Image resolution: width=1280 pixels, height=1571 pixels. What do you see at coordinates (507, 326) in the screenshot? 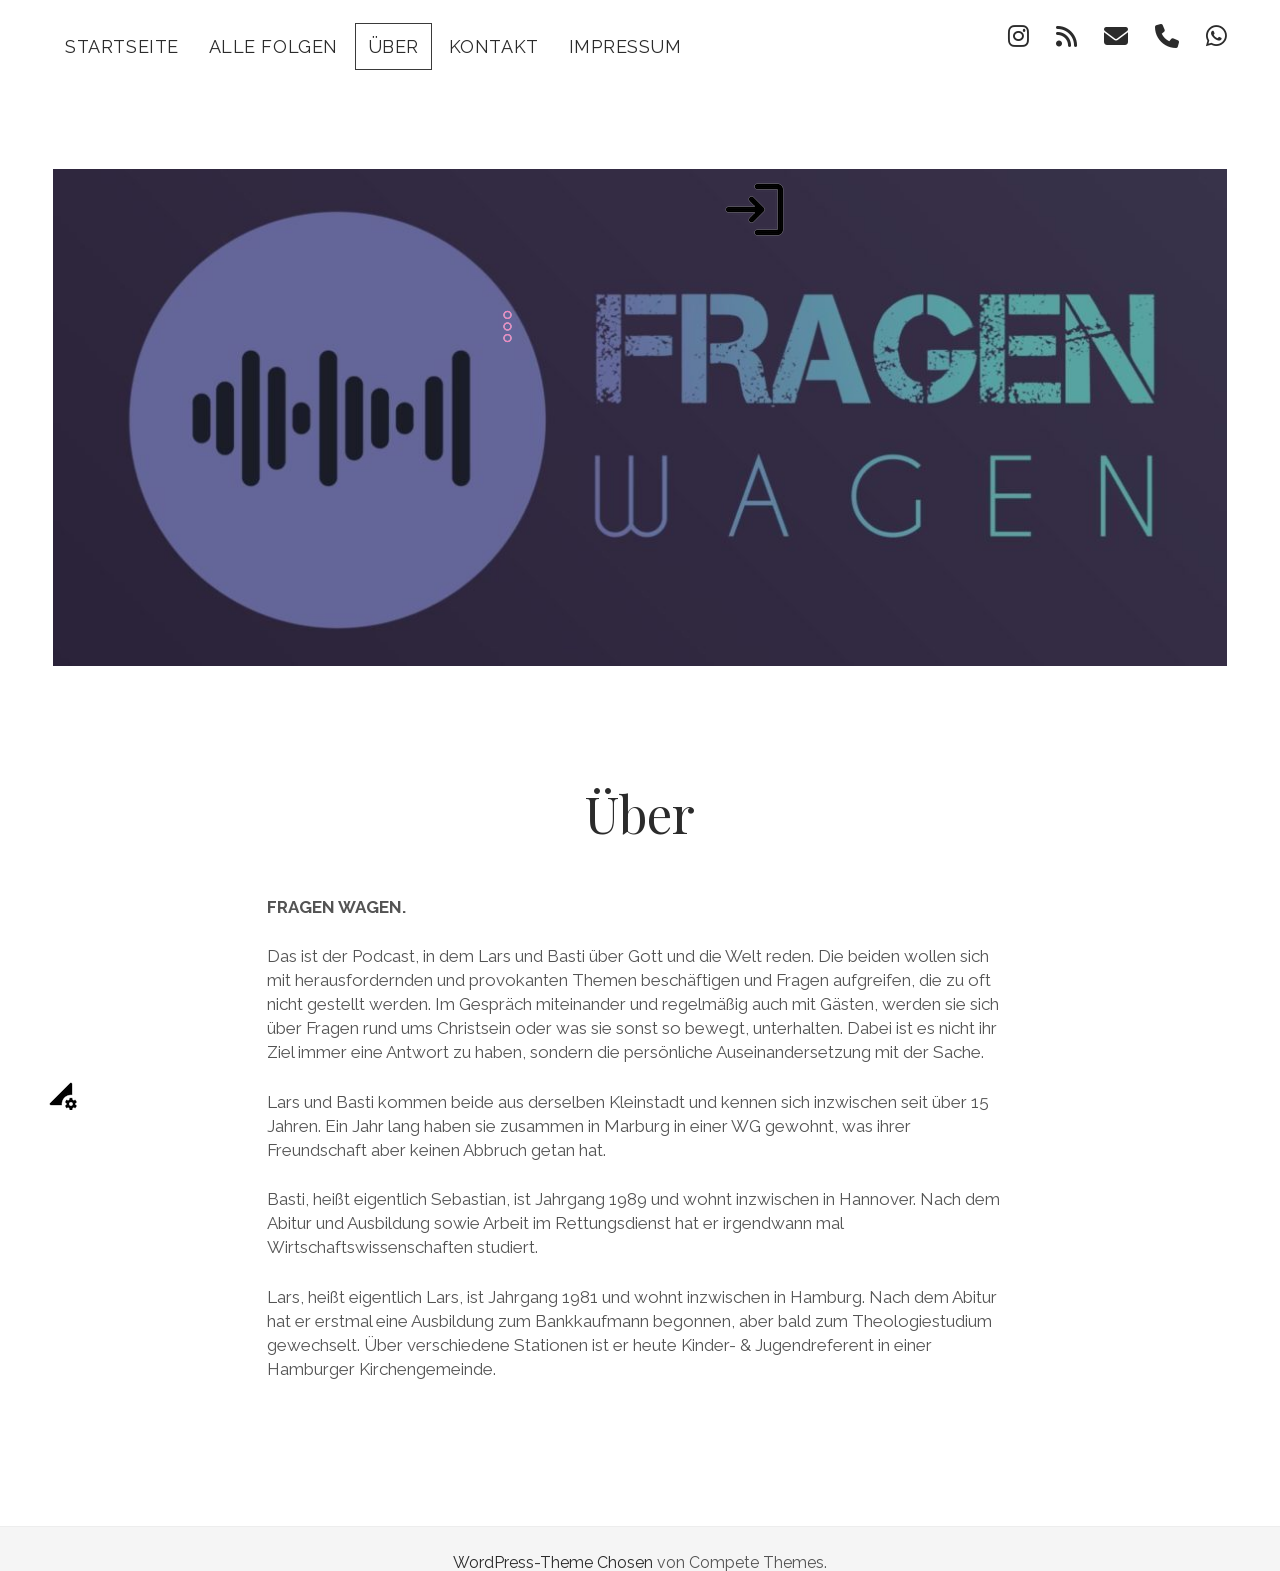
I see `open more options menu` at bounding box center [507, 326].